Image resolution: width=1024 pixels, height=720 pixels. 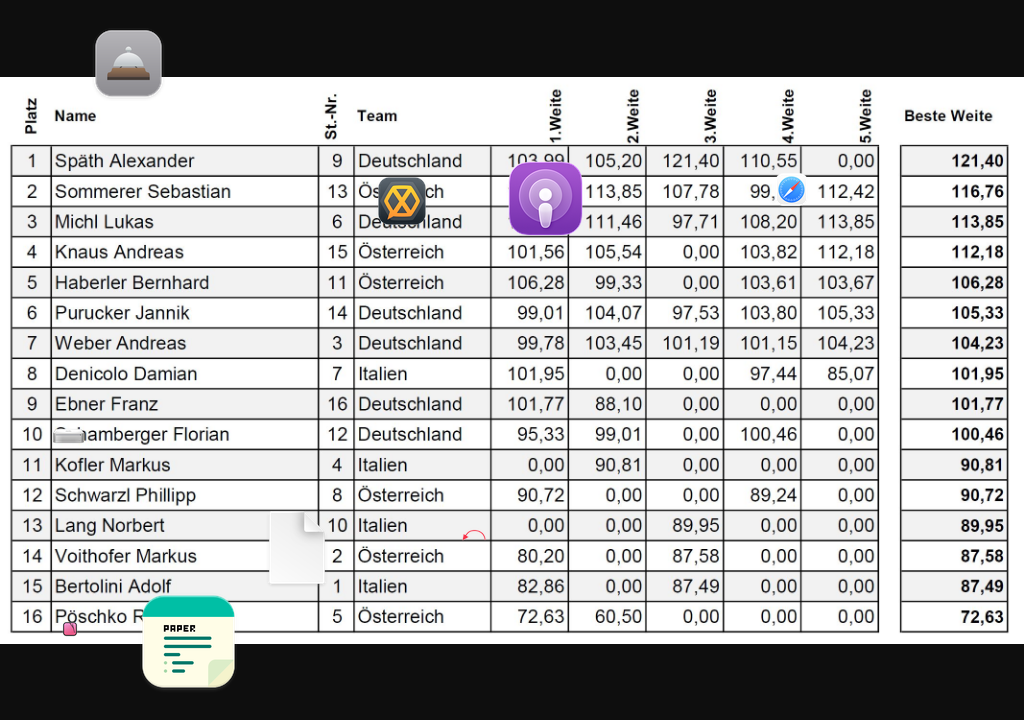 I want to click on undo the last action, so click(x=474, y=535).